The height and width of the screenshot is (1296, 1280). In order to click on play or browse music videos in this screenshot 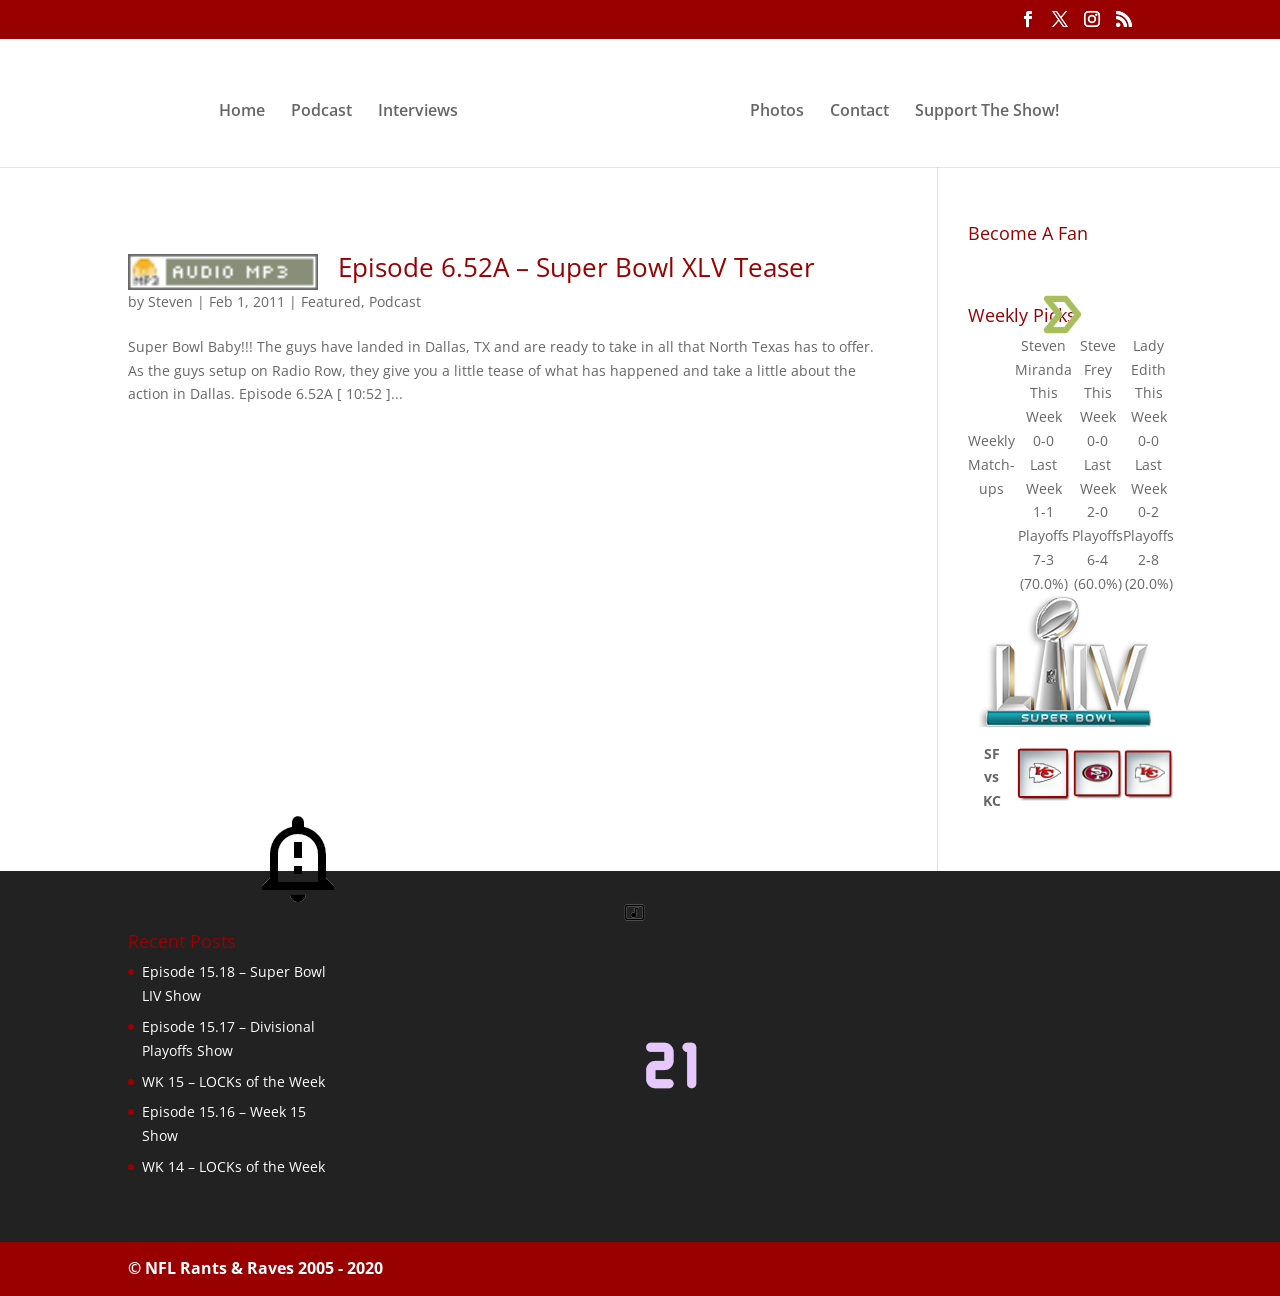, I will do `click(634, 912)`.